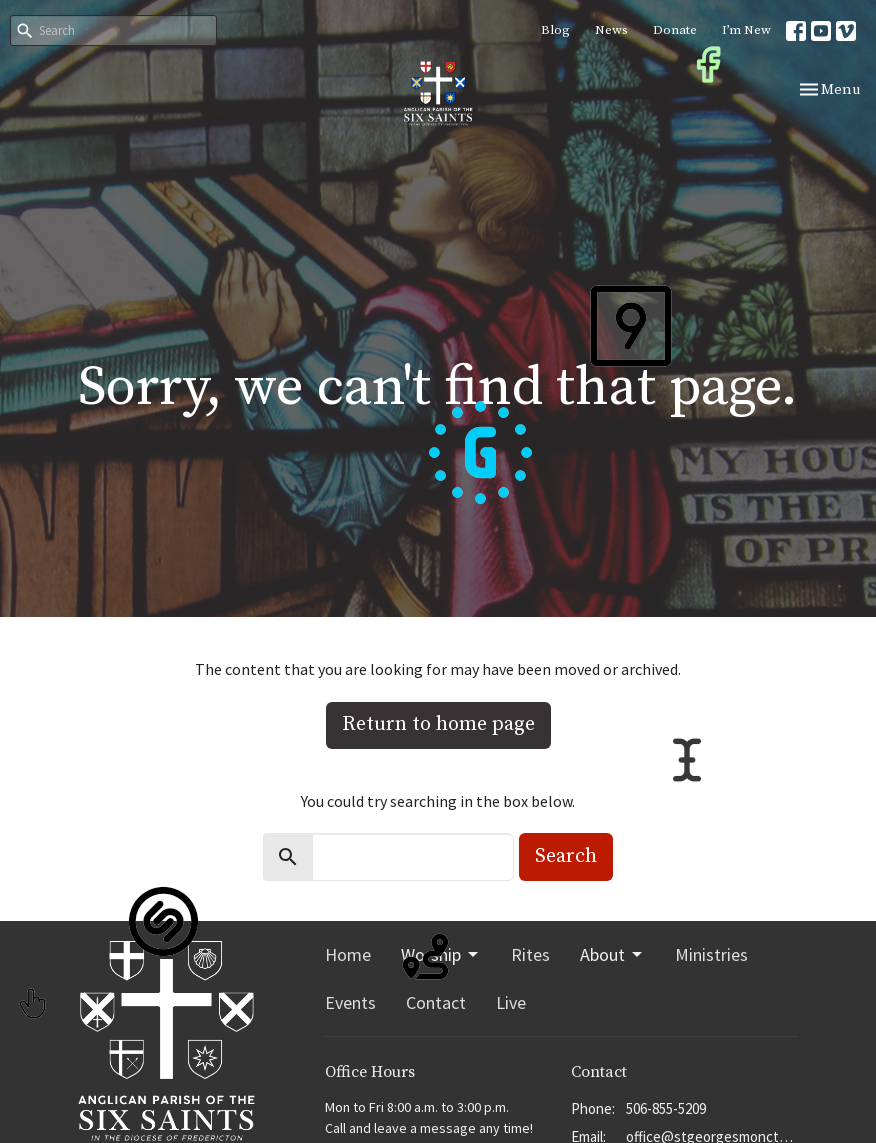  Describe the element at coordinates (709, 64) in the screenshot. I see `open Facebook app` at that location.